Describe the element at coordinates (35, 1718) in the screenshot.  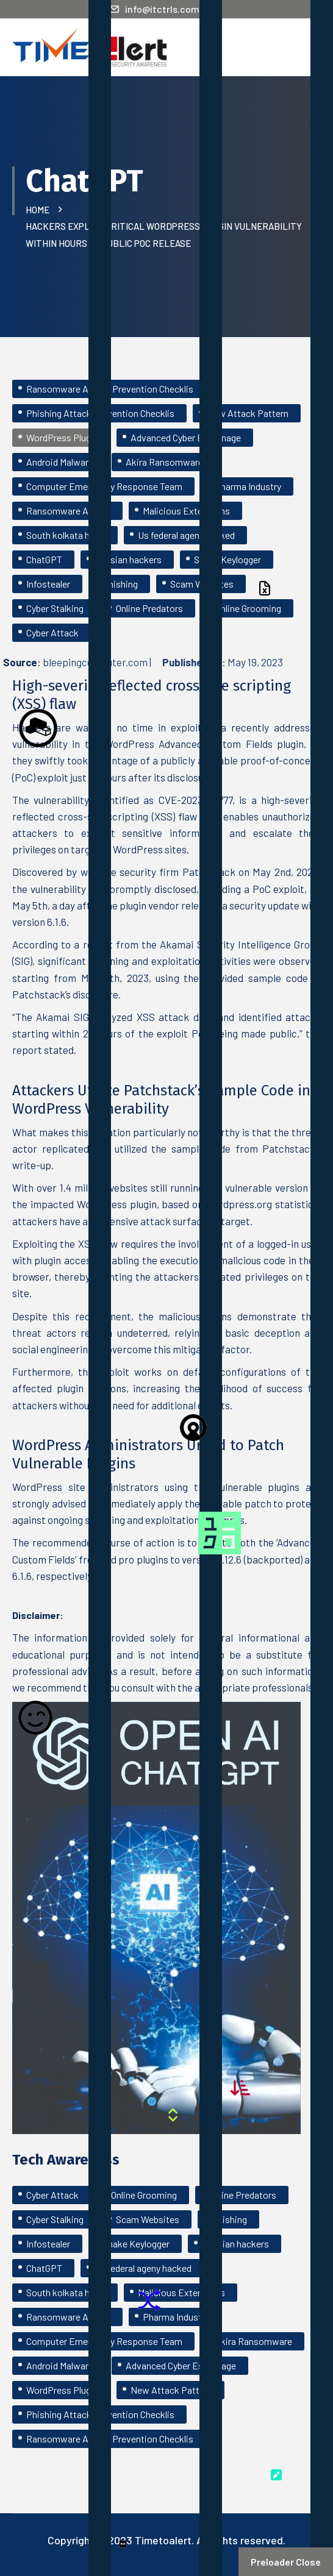
I see `insert a winking emoji or emoticon` at that location.